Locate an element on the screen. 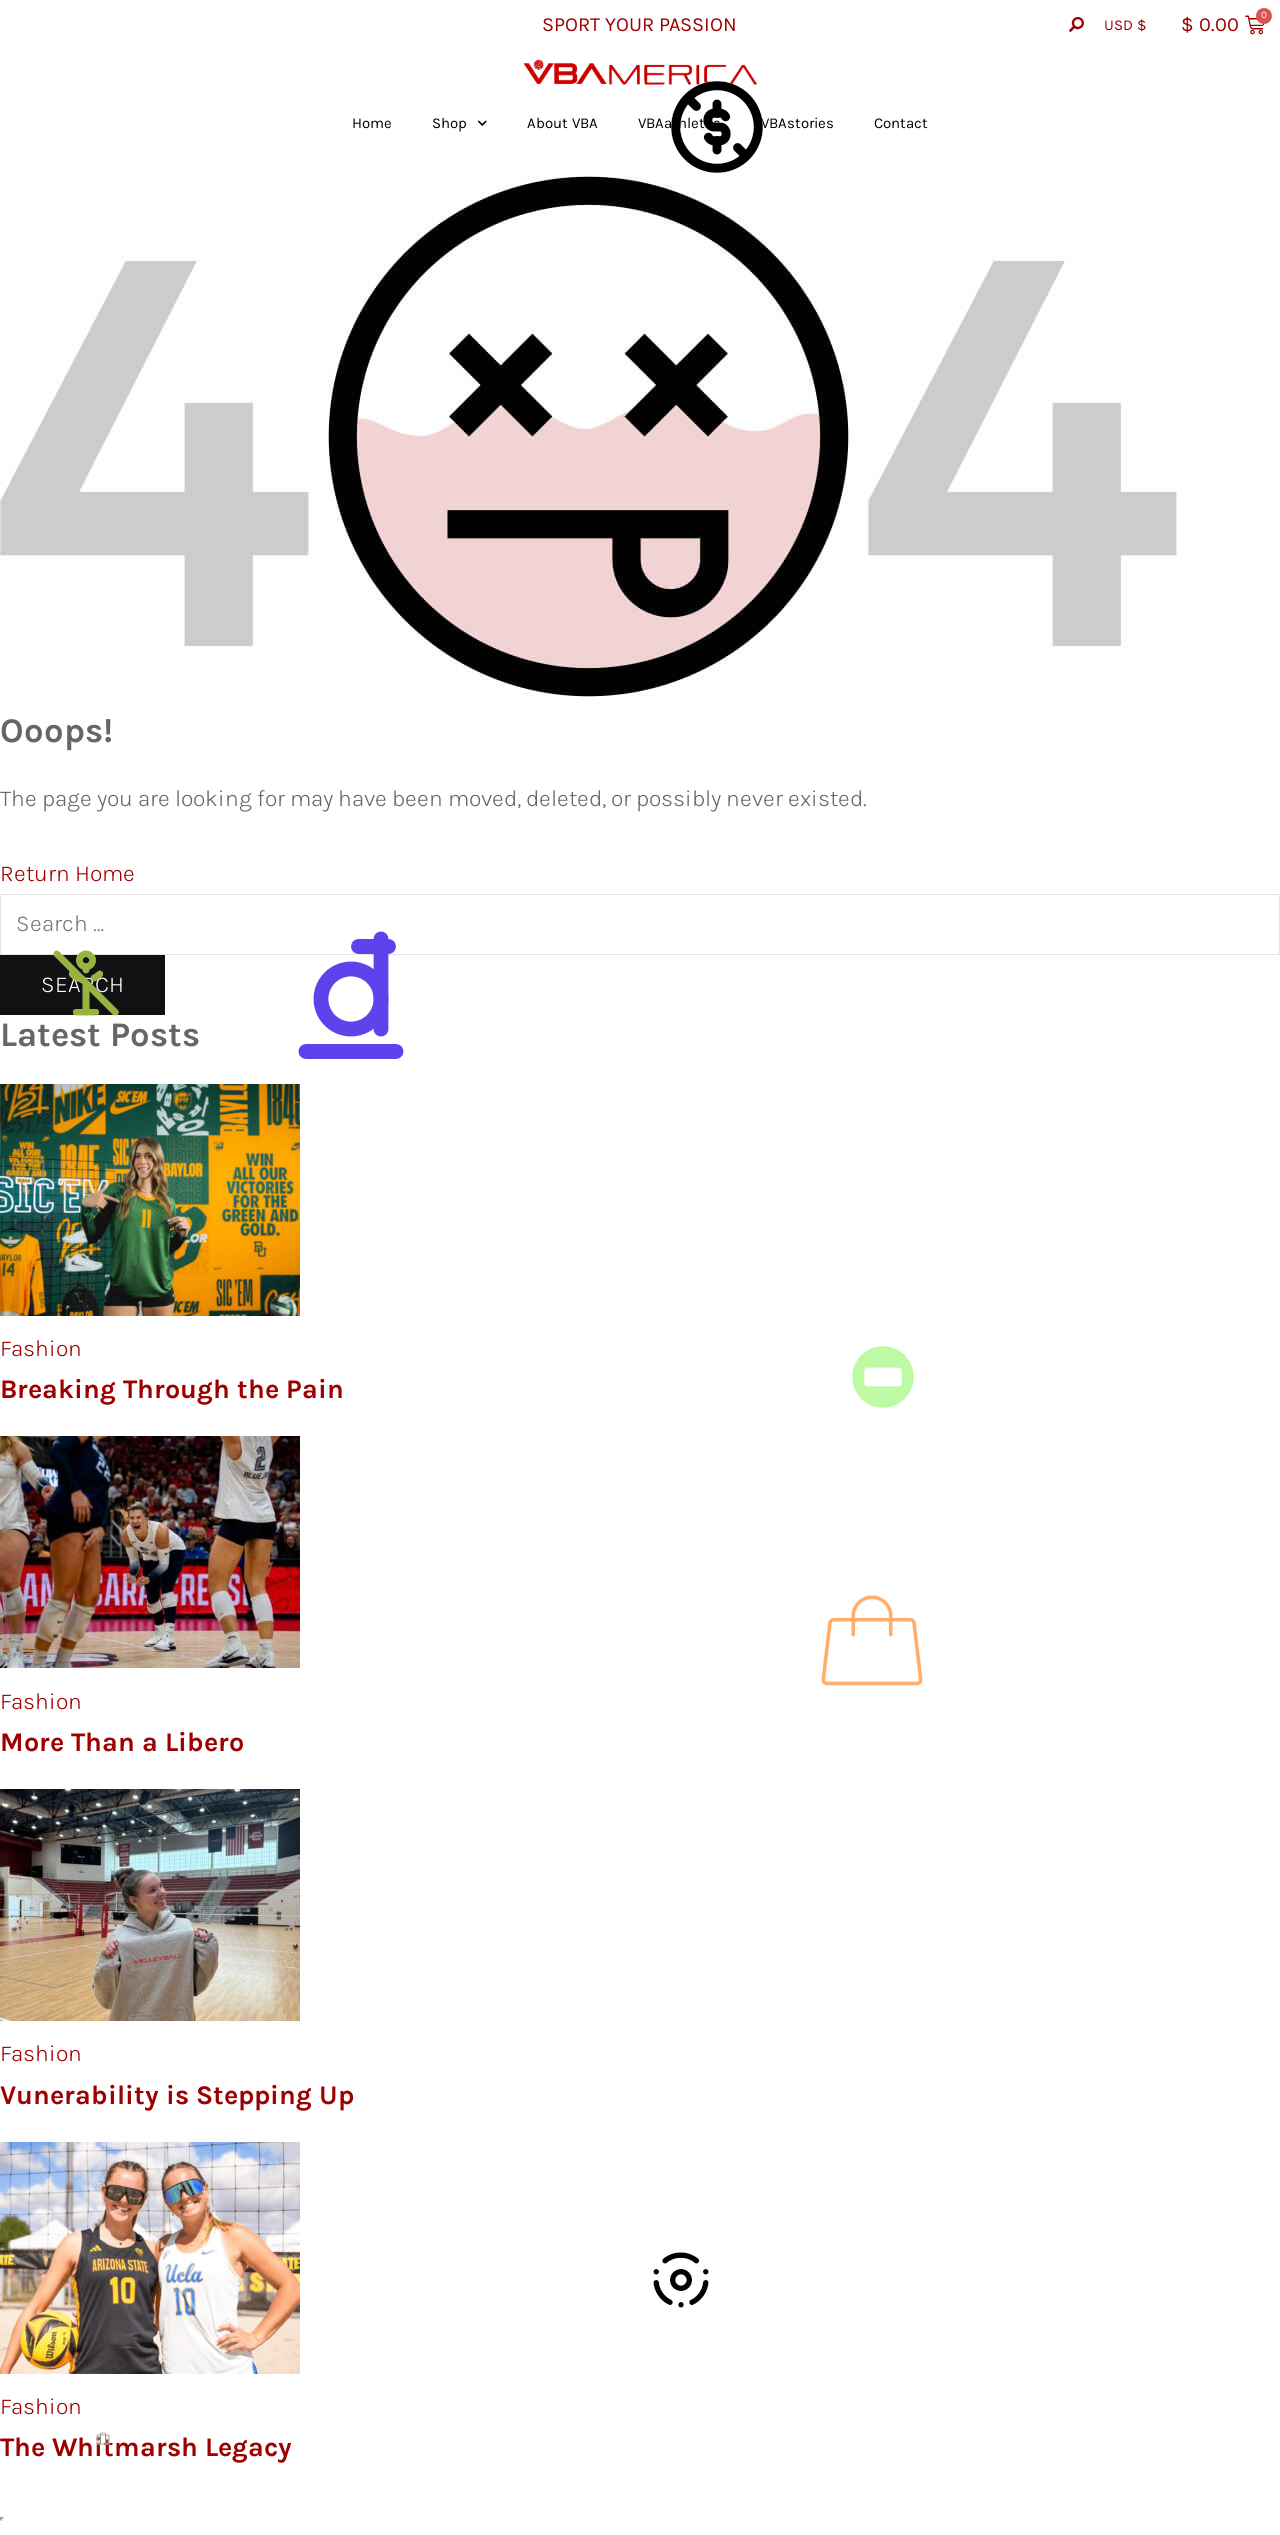  access travel or trip planning features is located at coordinates (103, 2439).